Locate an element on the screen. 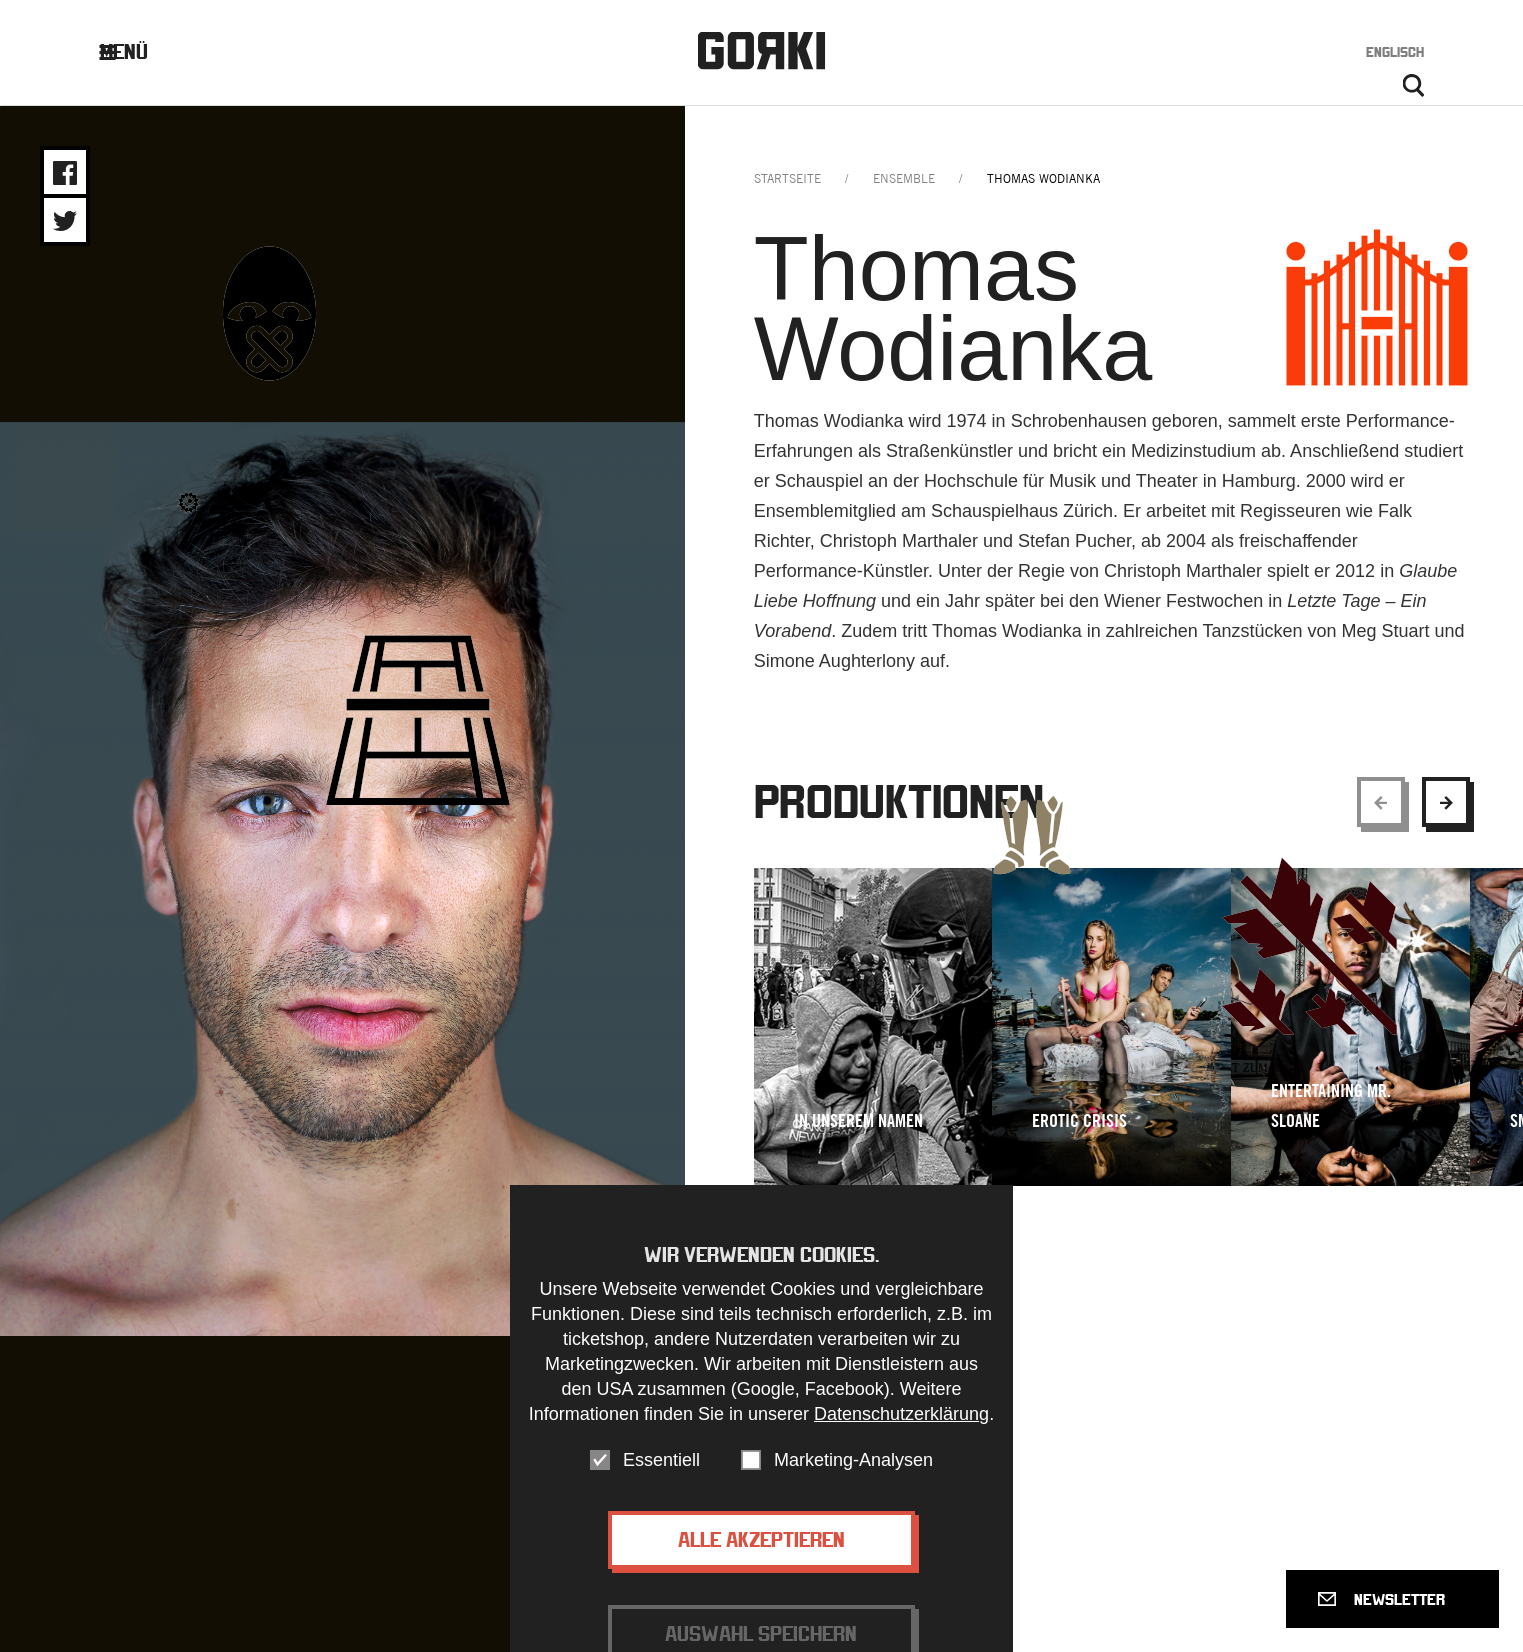 The width and height of the screenshot is (1523, 1652). launch multiple projectiles or arrows is located at coordinates (1309, 946).